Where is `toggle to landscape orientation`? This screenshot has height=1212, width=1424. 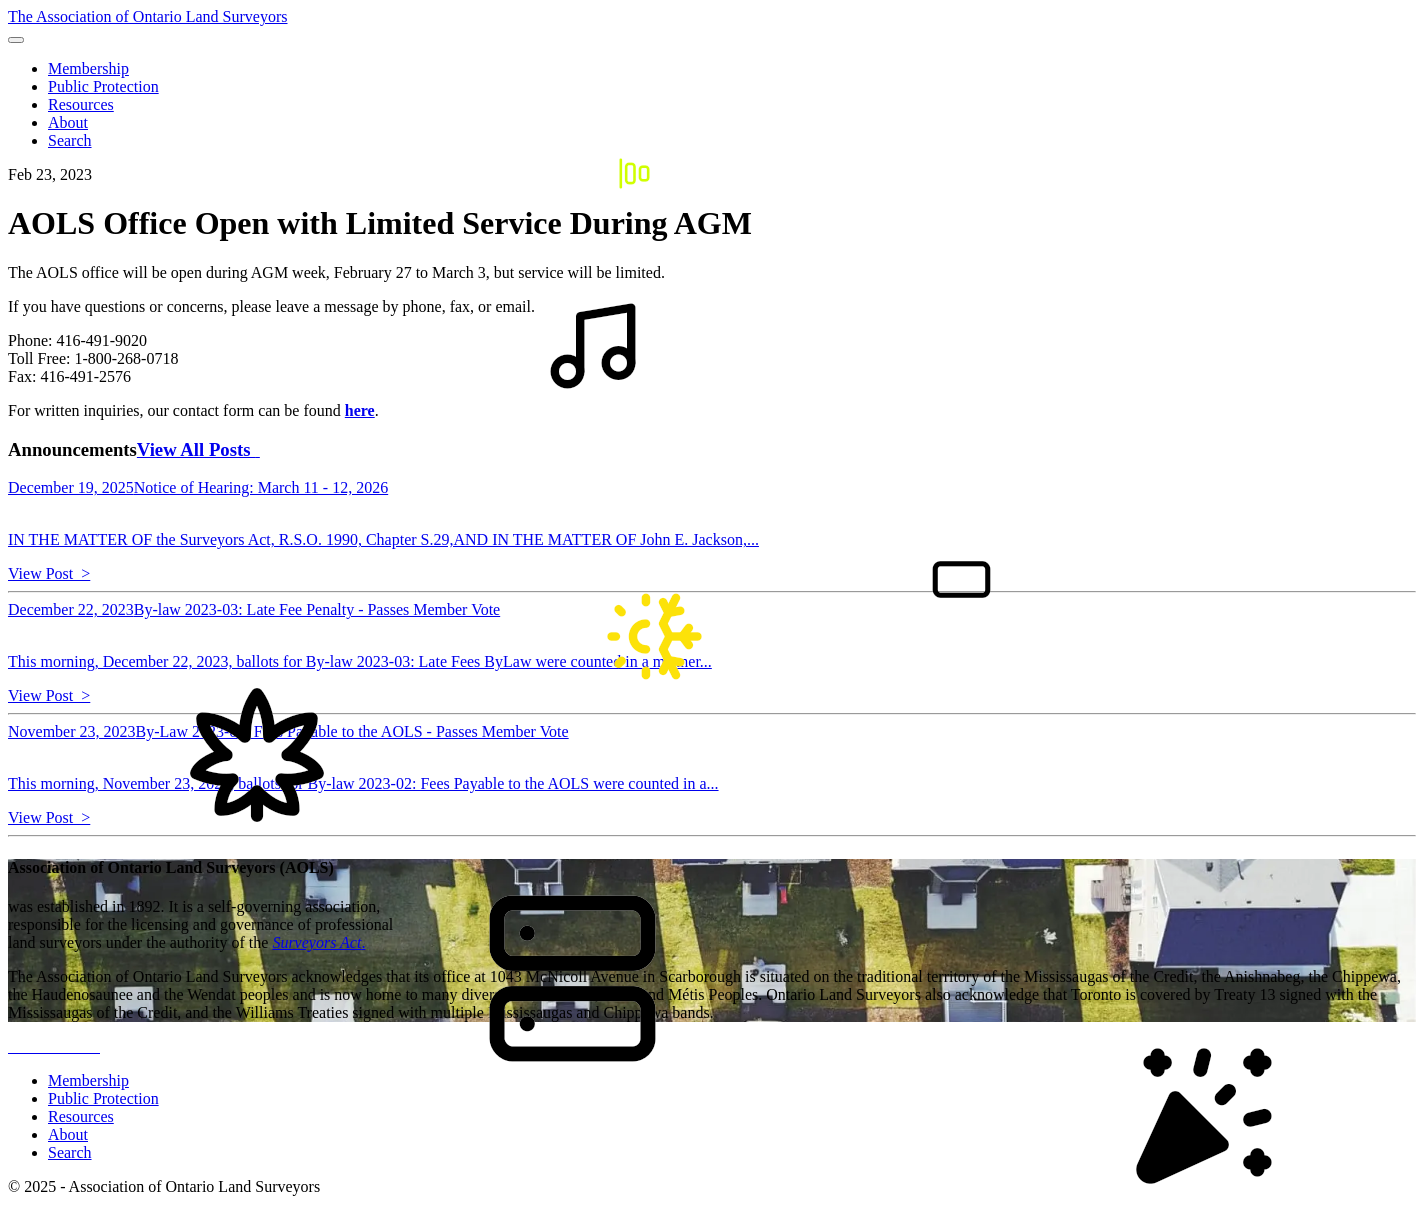 toggle to landscape orientation is located at coordinates (961, 579).